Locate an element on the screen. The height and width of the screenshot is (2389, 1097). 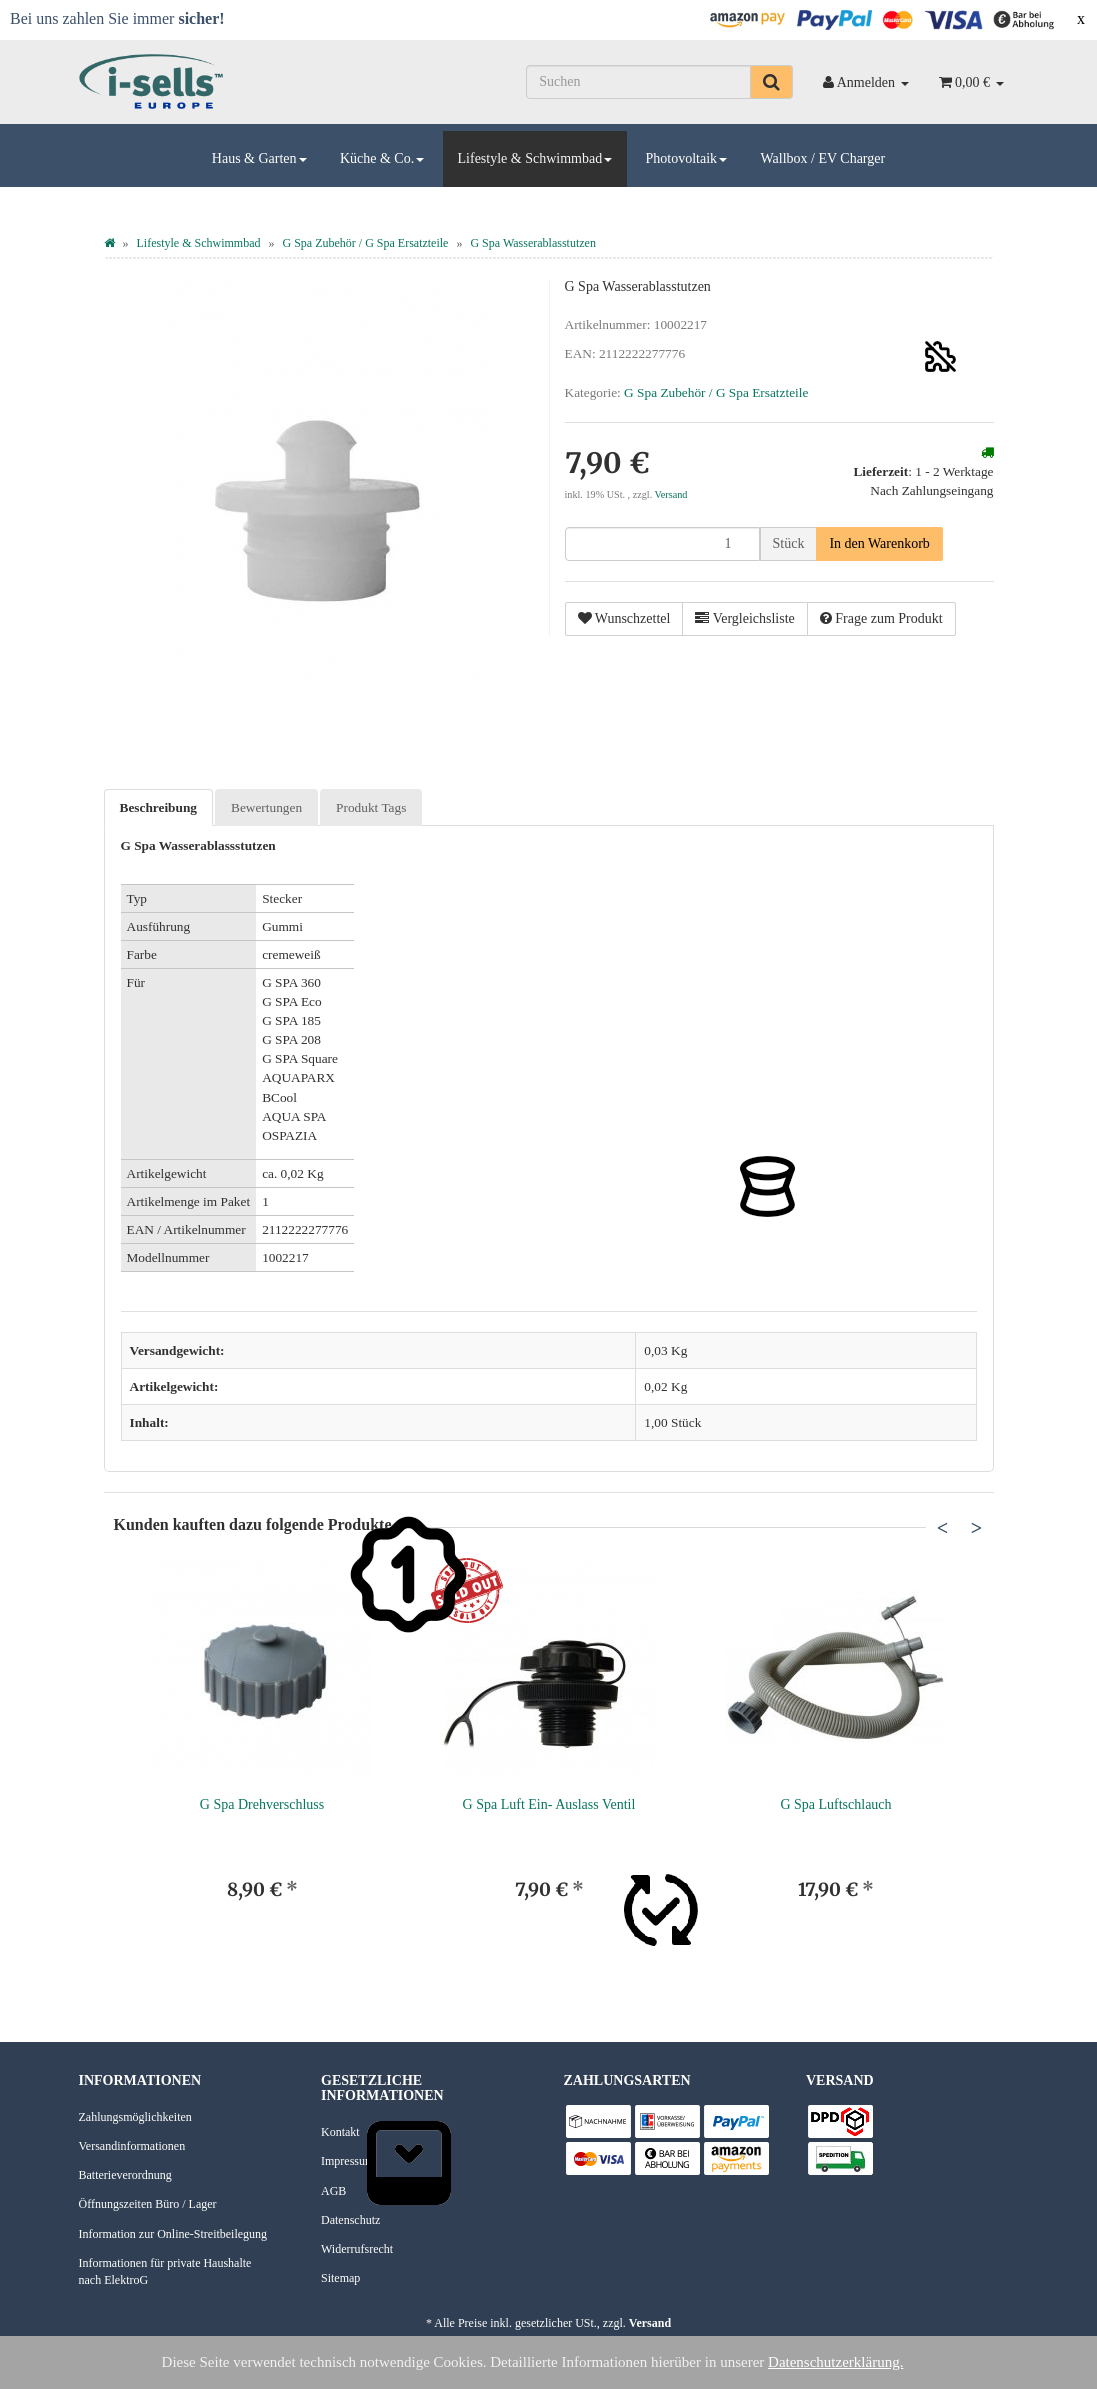
sync or publish changes is located at coordinates (661, 1910).